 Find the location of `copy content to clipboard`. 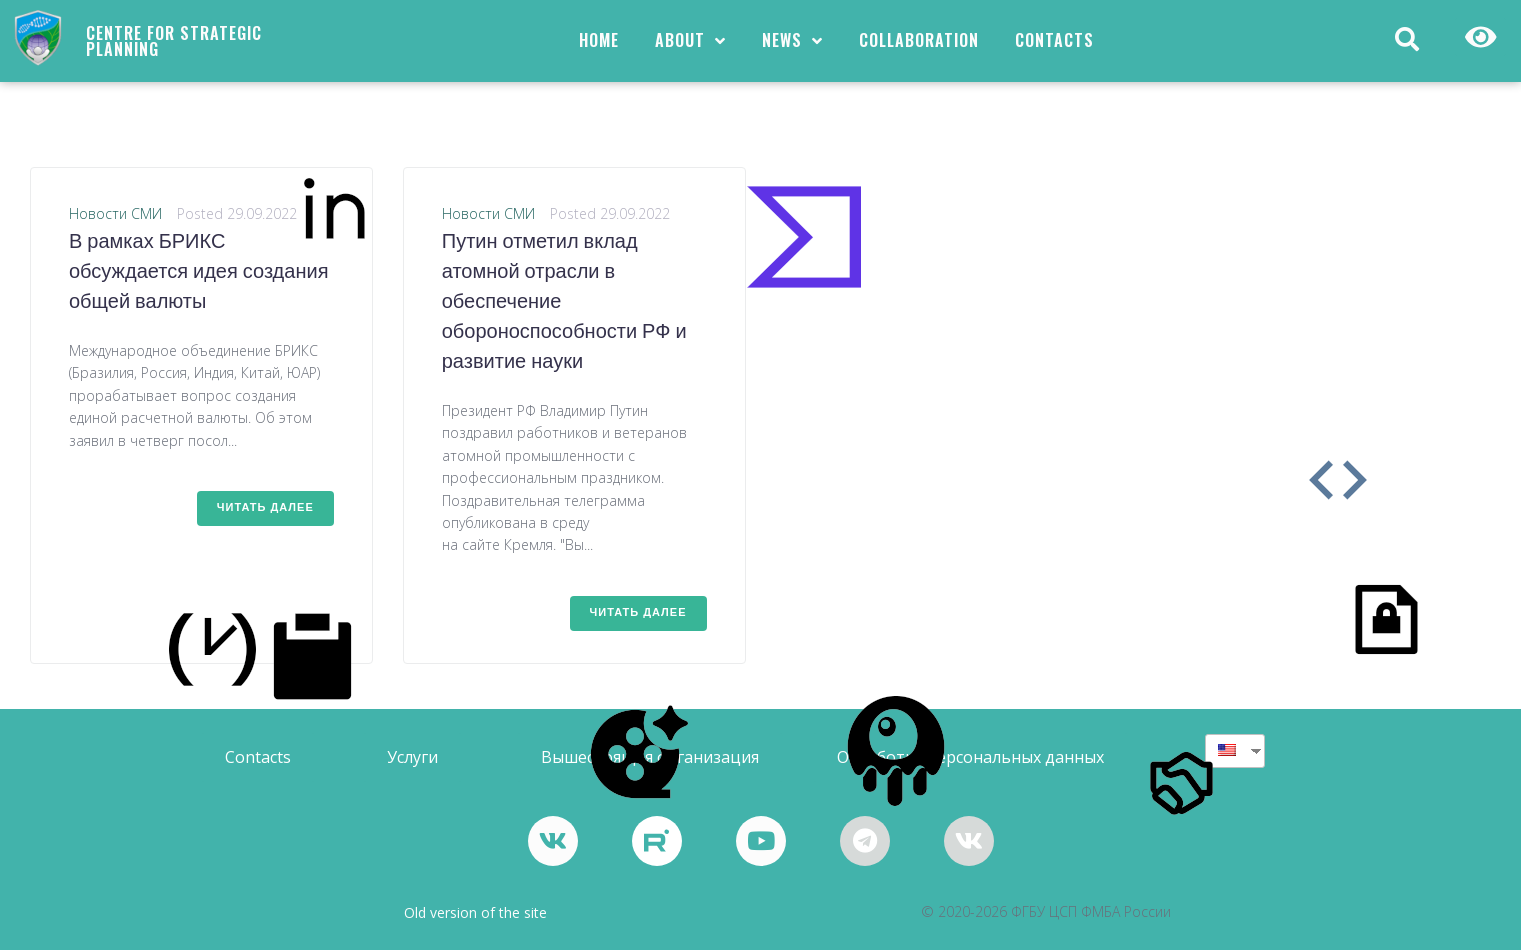

copy content to clipboard is located at coordinates (312, 656).